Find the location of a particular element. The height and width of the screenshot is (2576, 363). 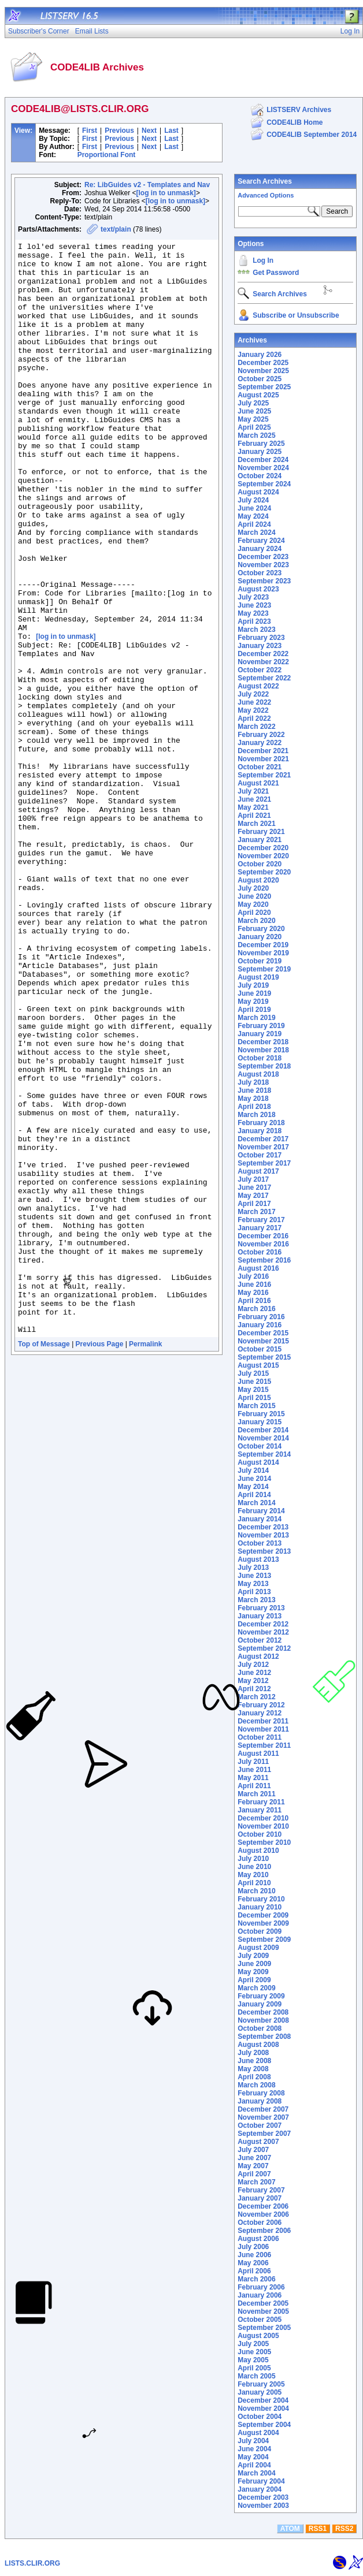

meta company logo is located at coordinates (221, 1697).